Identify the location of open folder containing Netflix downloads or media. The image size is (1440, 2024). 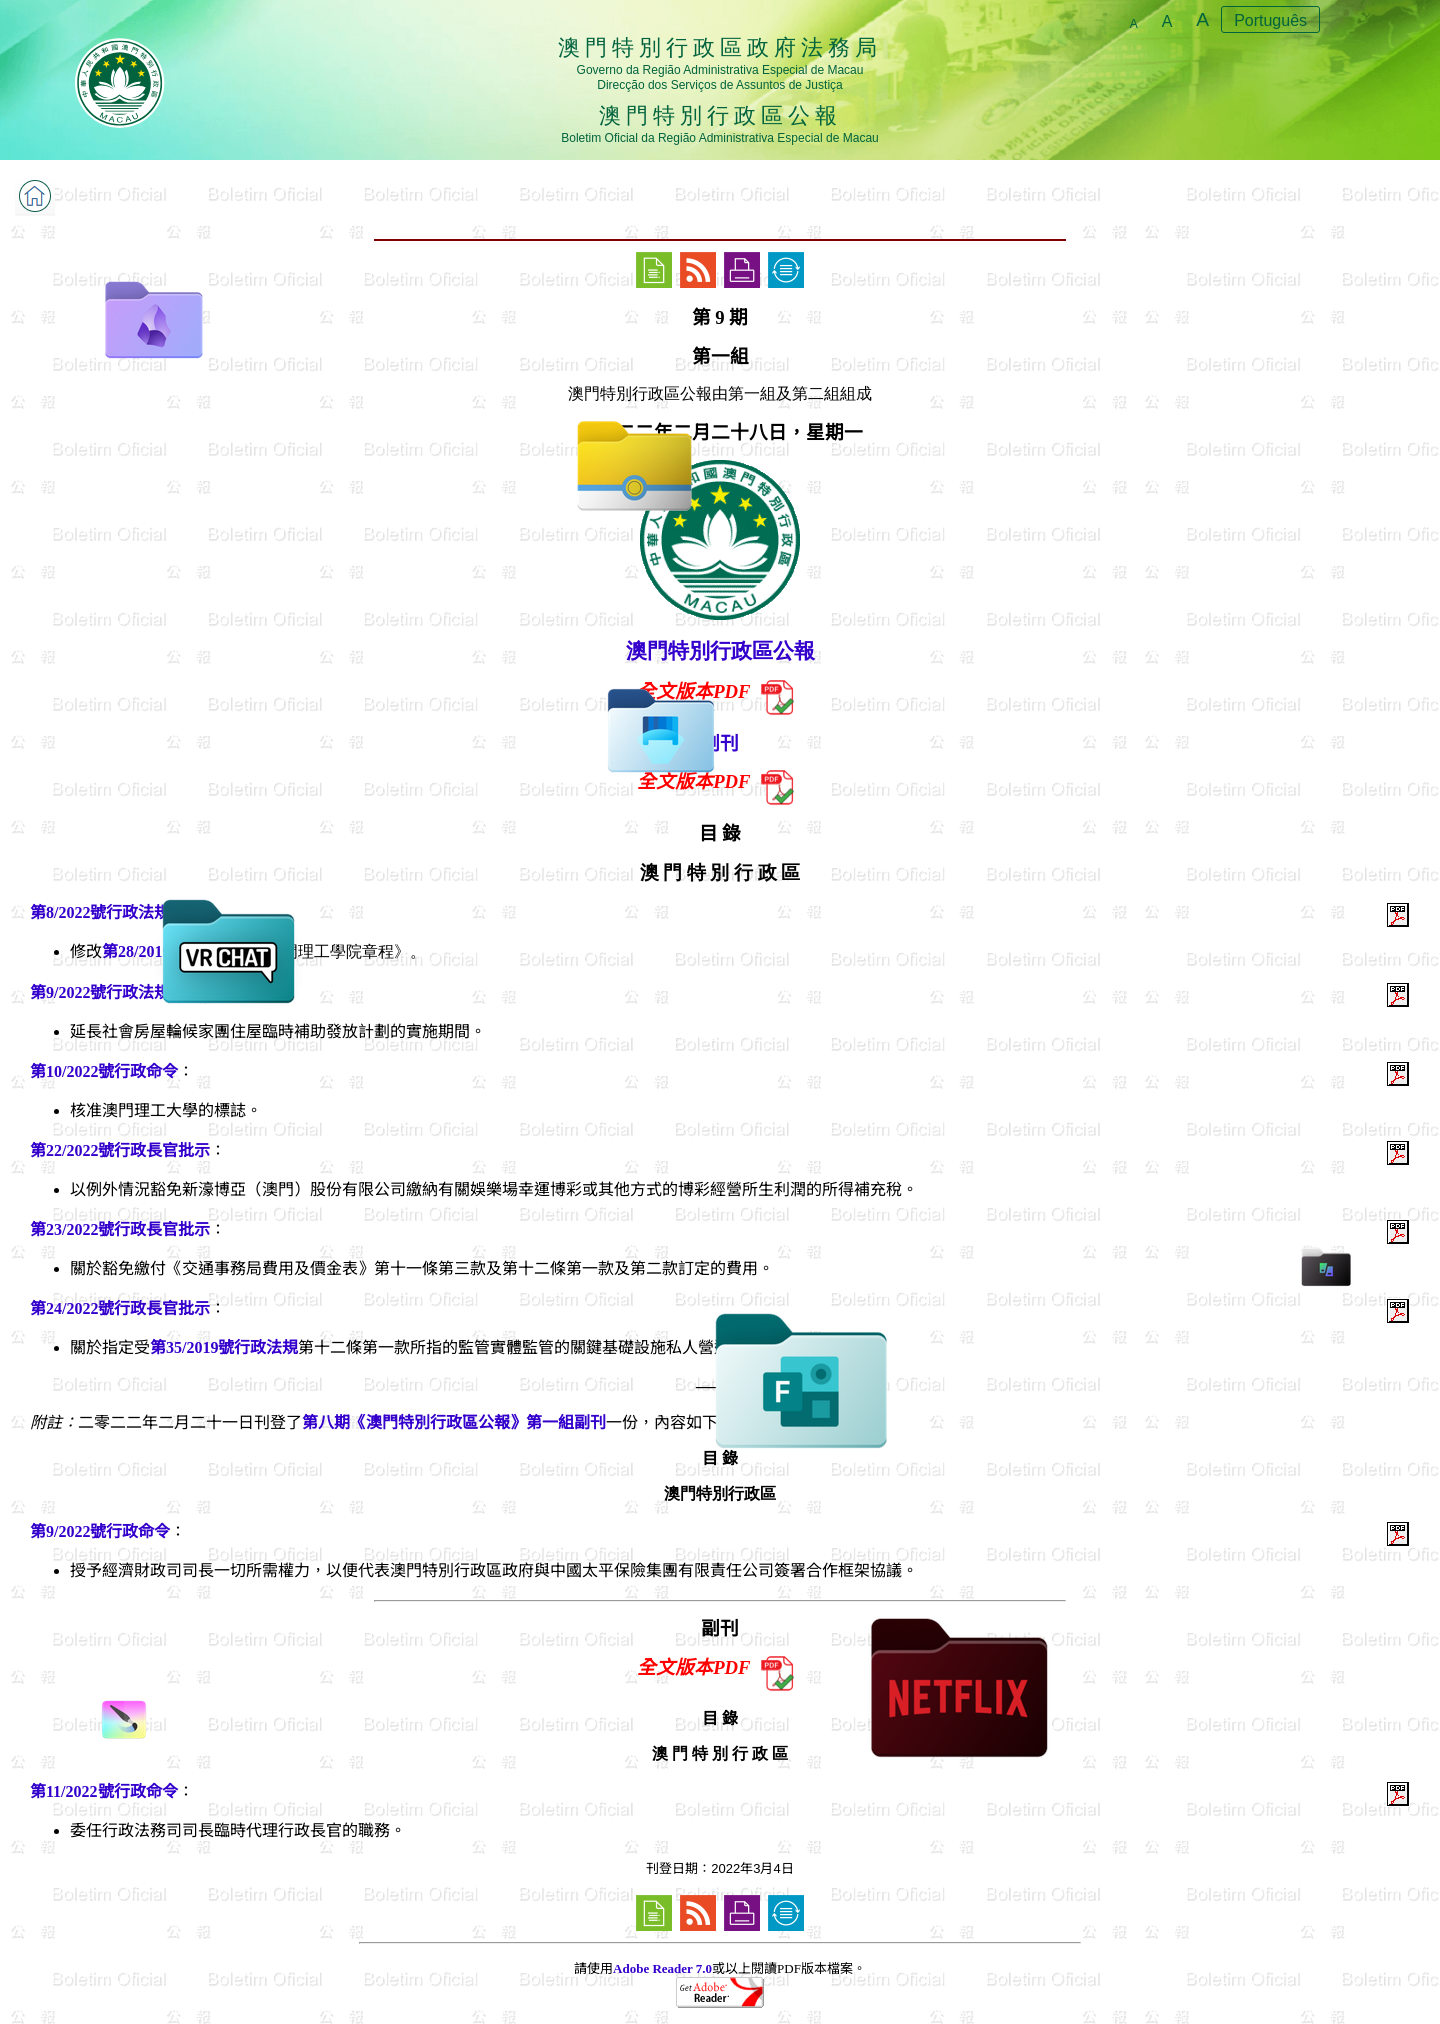
(958, 1692).